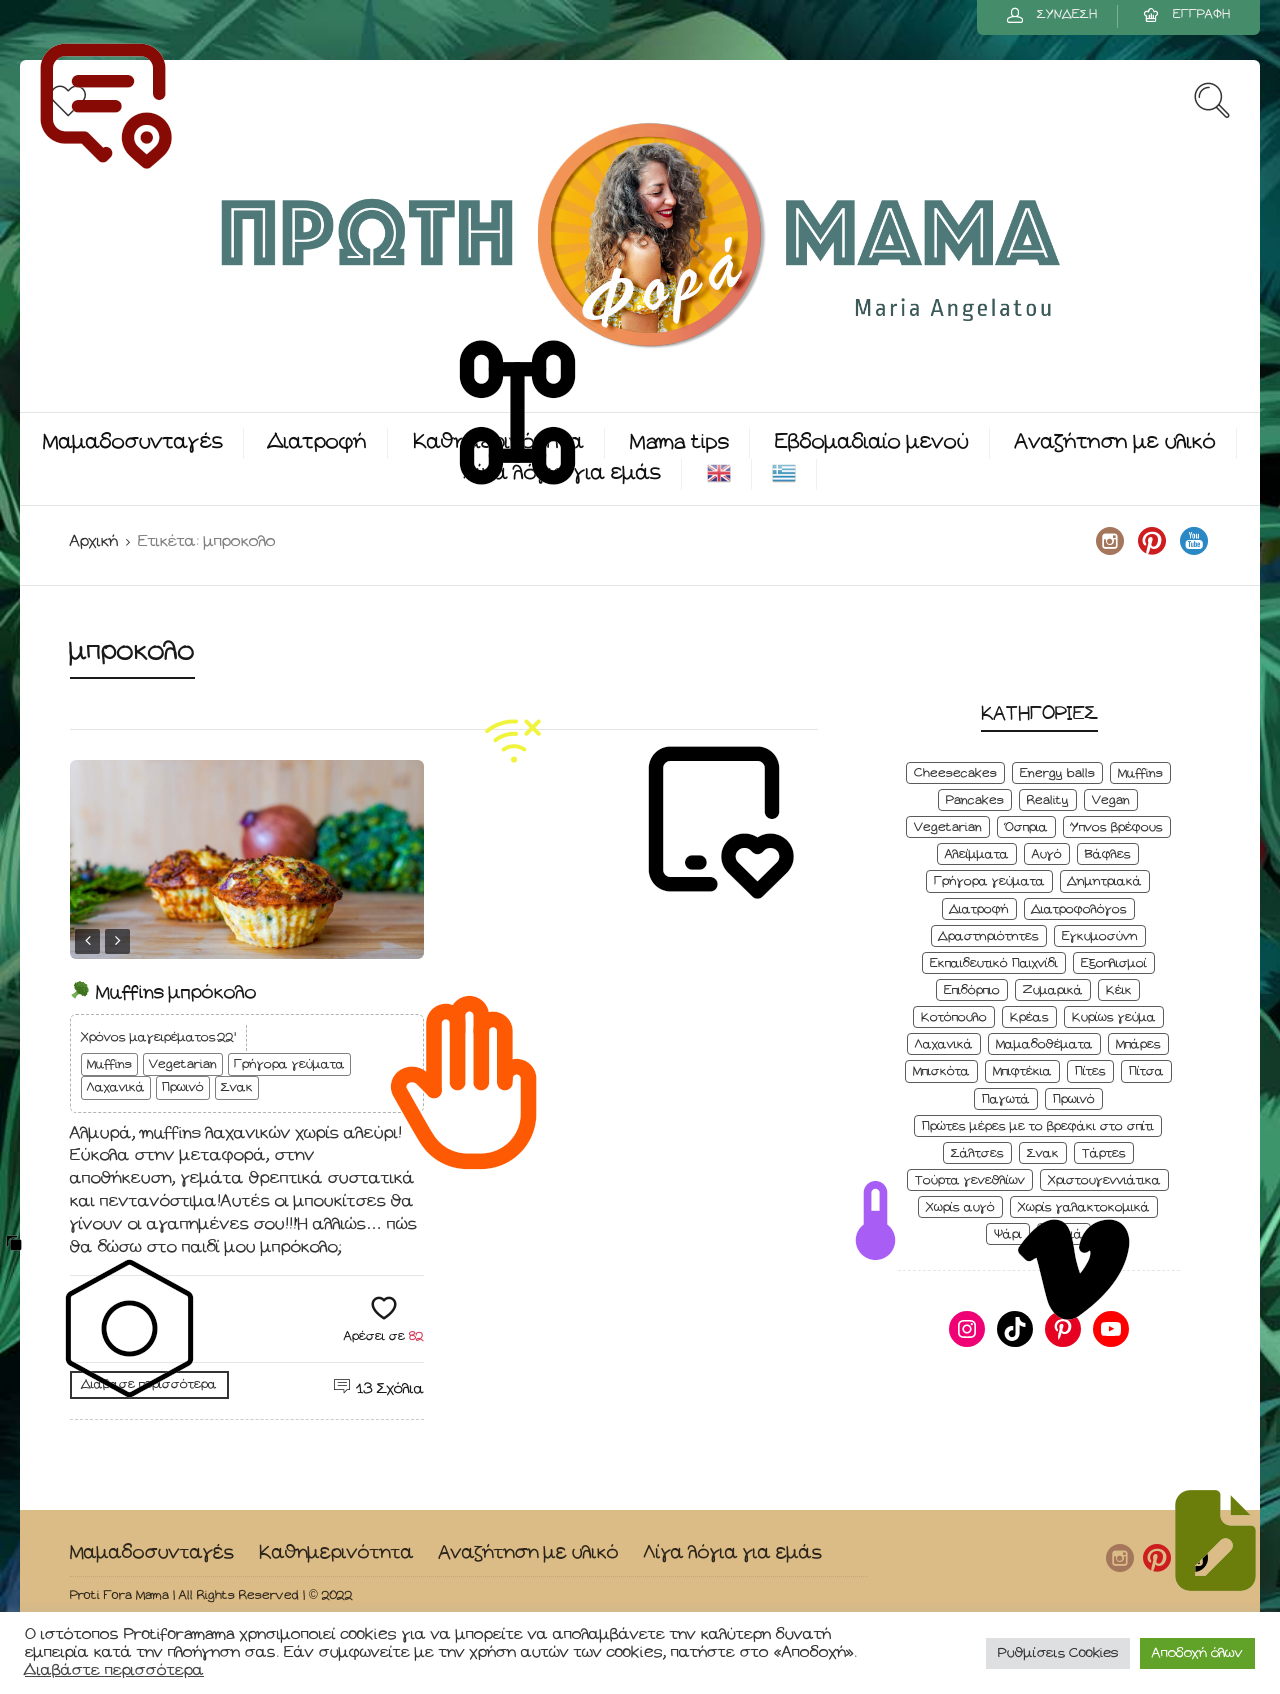 This screenshot has height=1694, width=1280. Describe the element at coordinates (103, 100) in the screenshot. I see `pin a message to a specific location` at that location.